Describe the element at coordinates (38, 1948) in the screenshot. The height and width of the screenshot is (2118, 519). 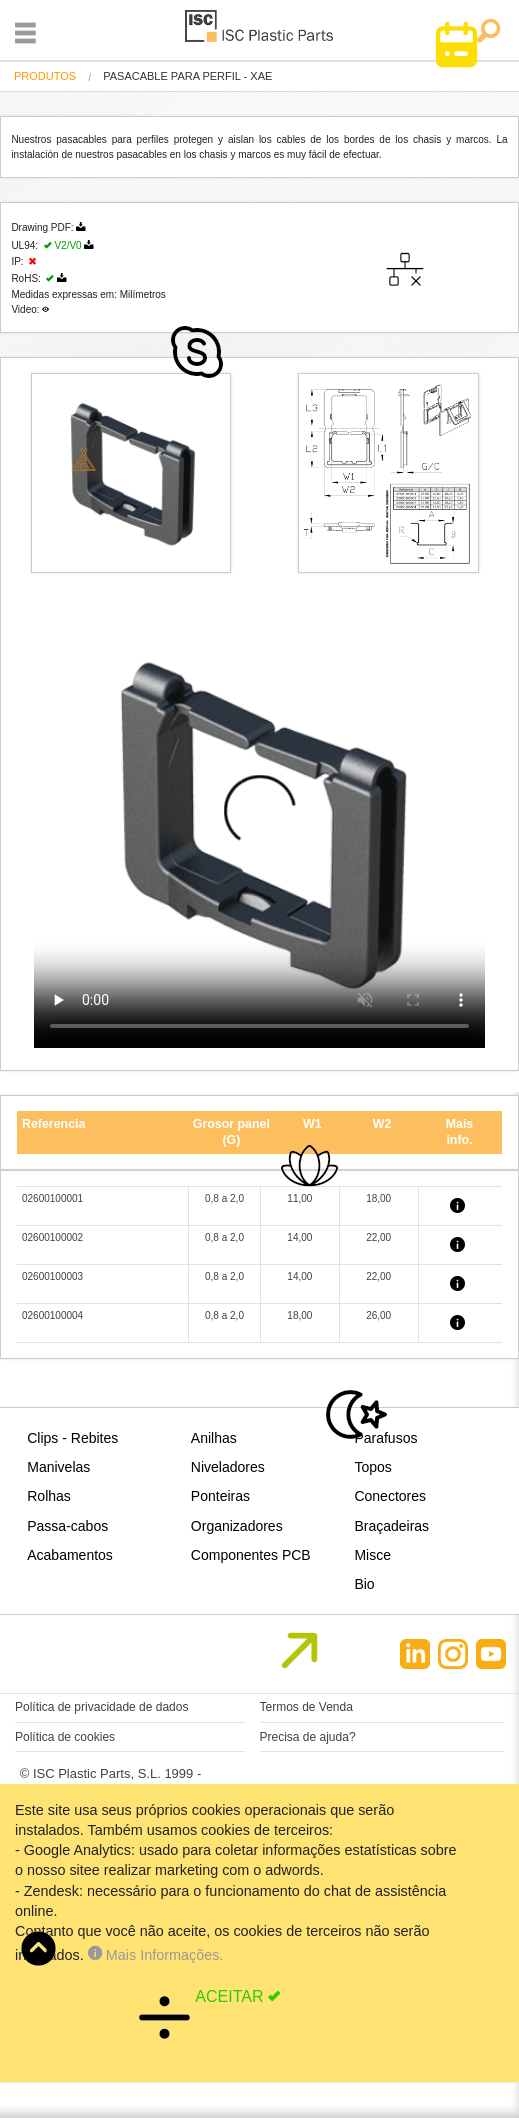
I see `scroll to top of page` at that location.